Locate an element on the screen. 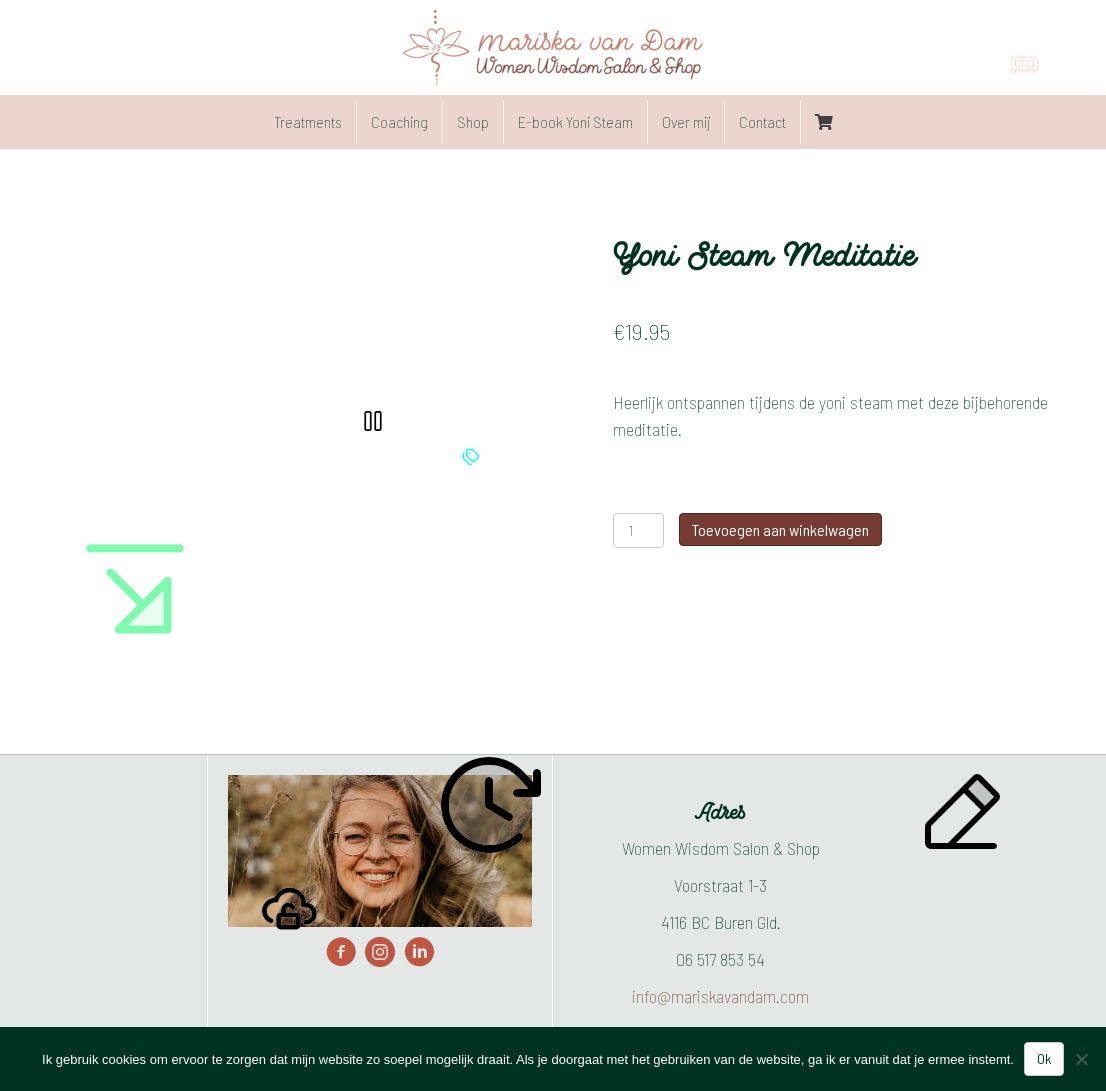  redo or restore to a previous state is located at coordinates (489, 805).